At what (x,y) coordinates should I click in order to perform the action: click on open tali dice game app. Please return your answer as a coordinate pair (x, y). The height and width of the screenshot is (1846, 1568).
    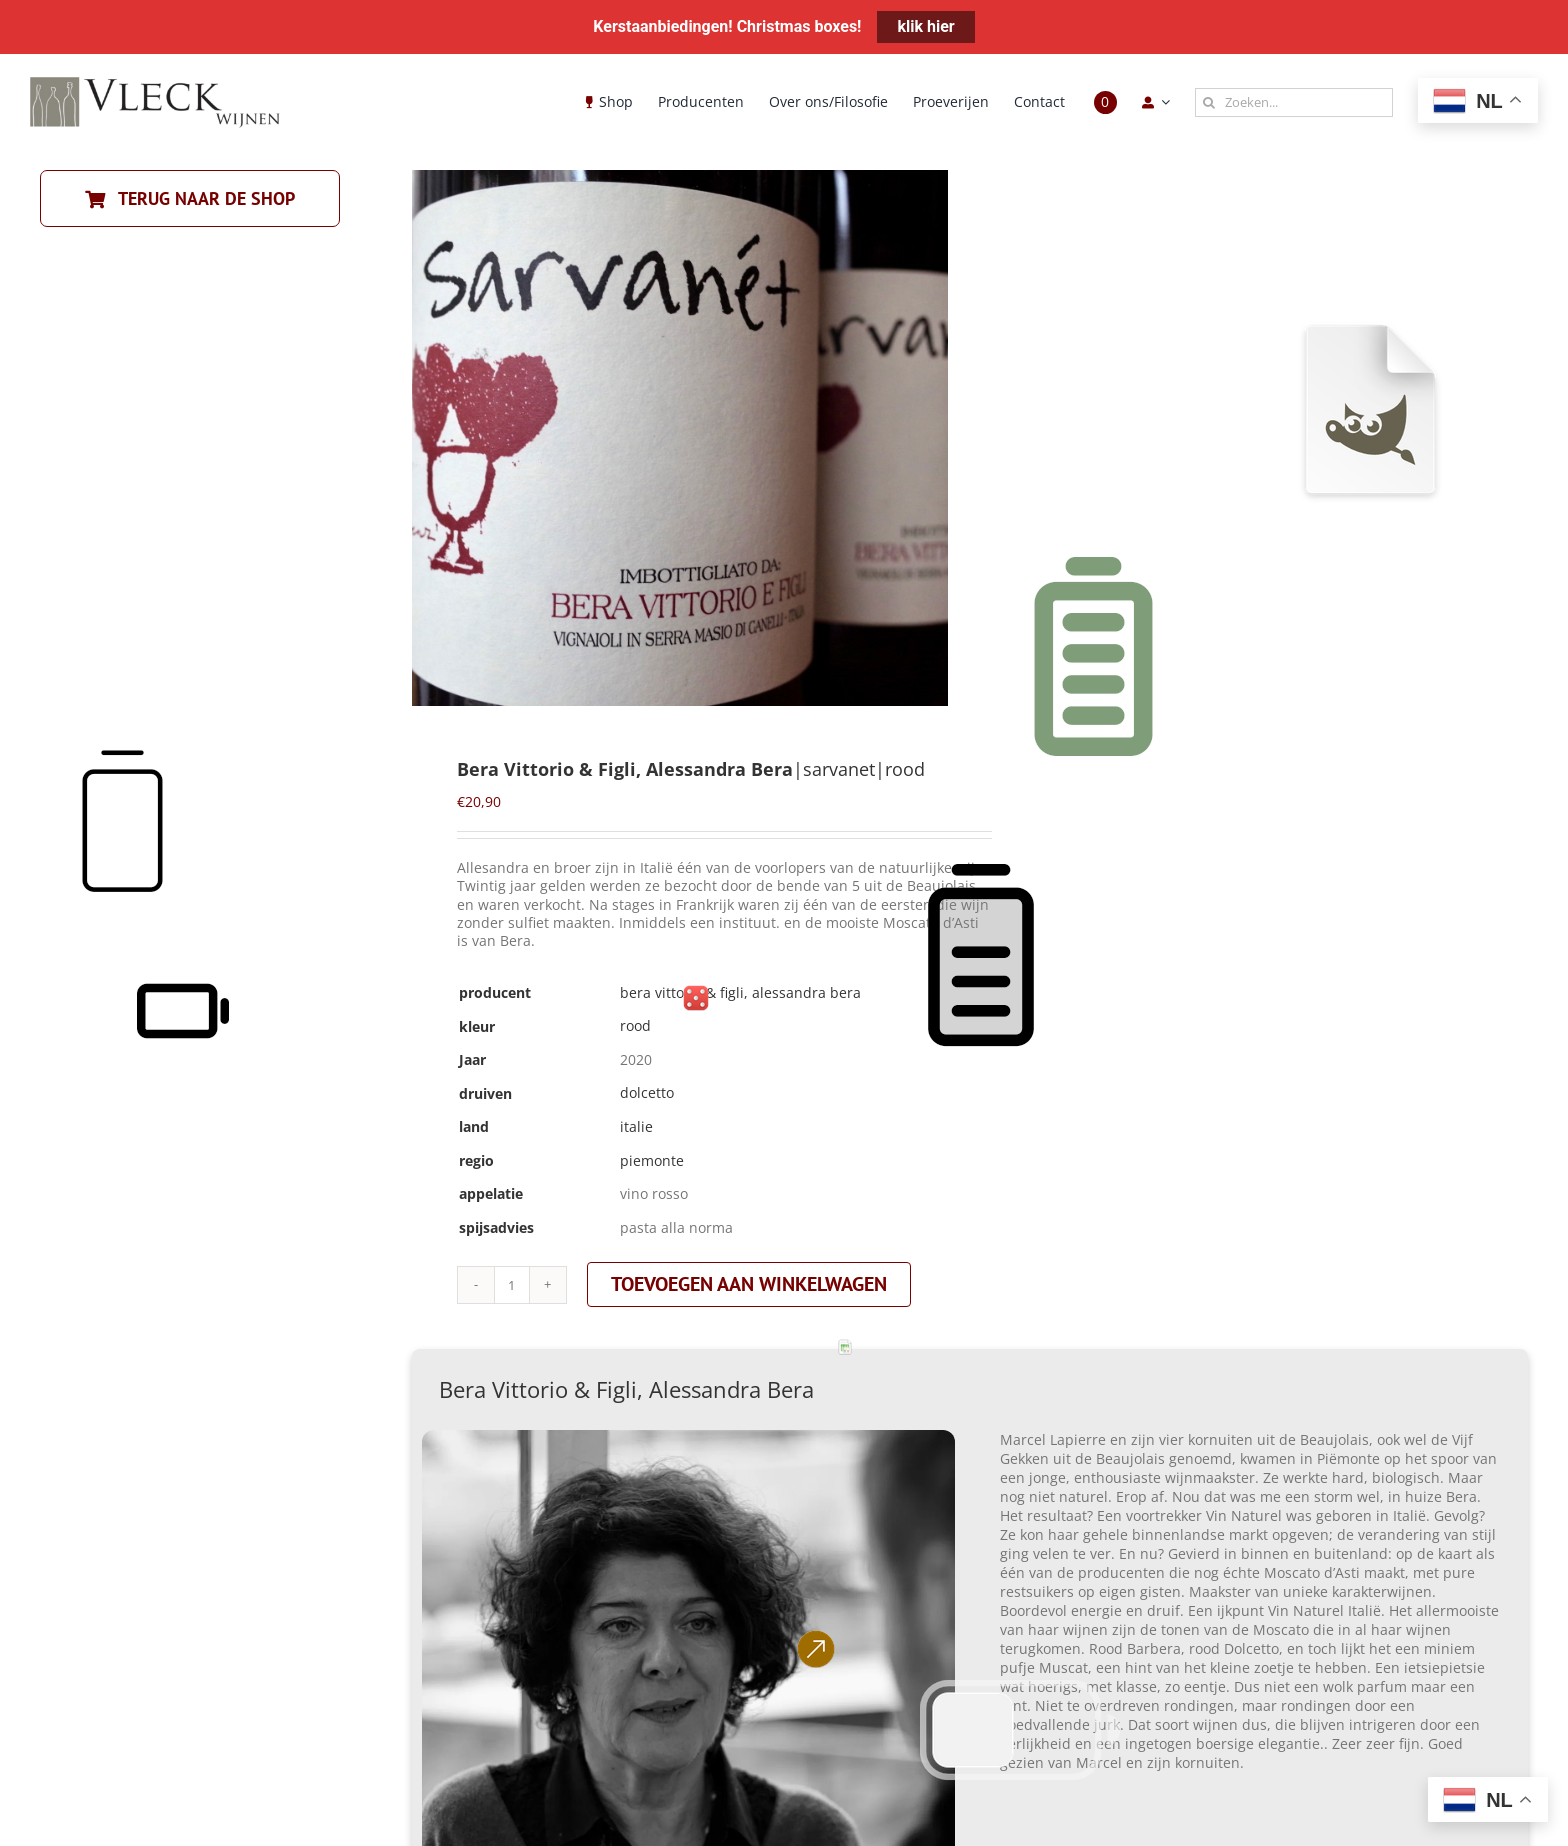
    Looking at the image, I should click on (696, 998).